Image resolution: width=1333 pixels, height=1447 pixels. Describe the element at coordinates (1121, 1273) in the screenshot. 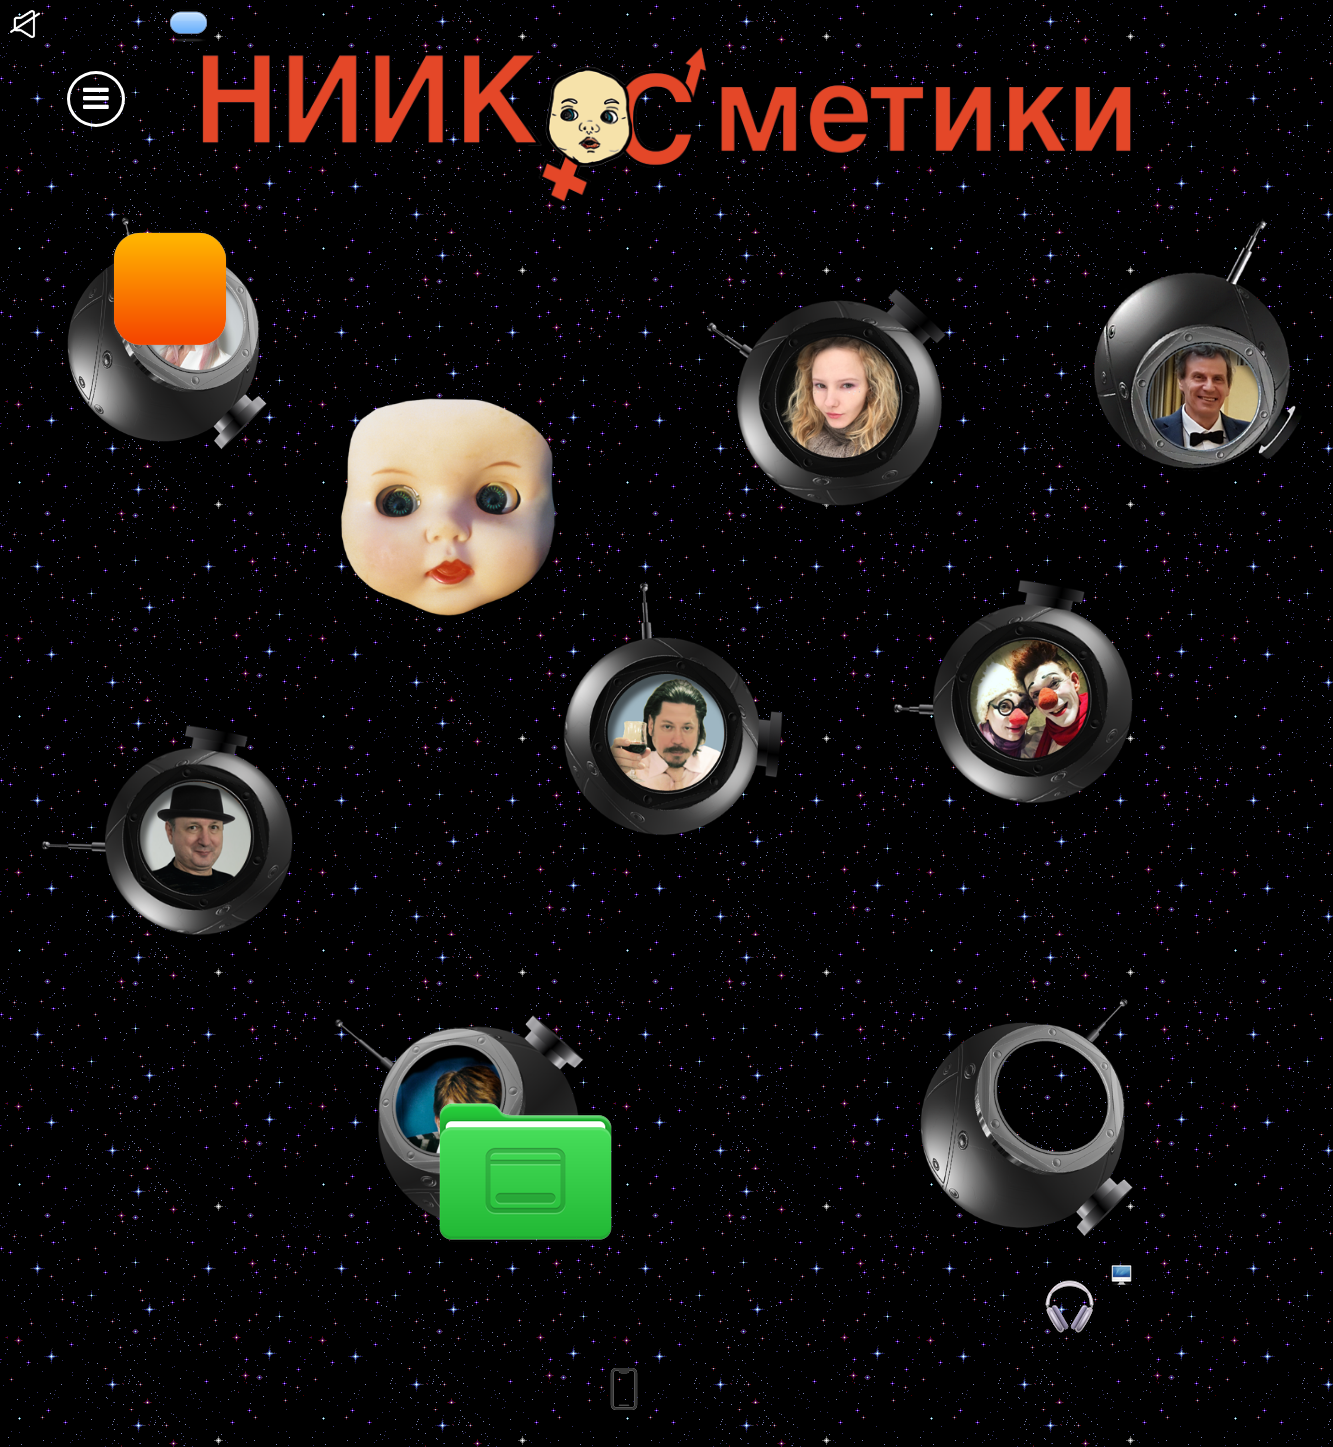

I see `represents an iMac device in system settings` at that location.